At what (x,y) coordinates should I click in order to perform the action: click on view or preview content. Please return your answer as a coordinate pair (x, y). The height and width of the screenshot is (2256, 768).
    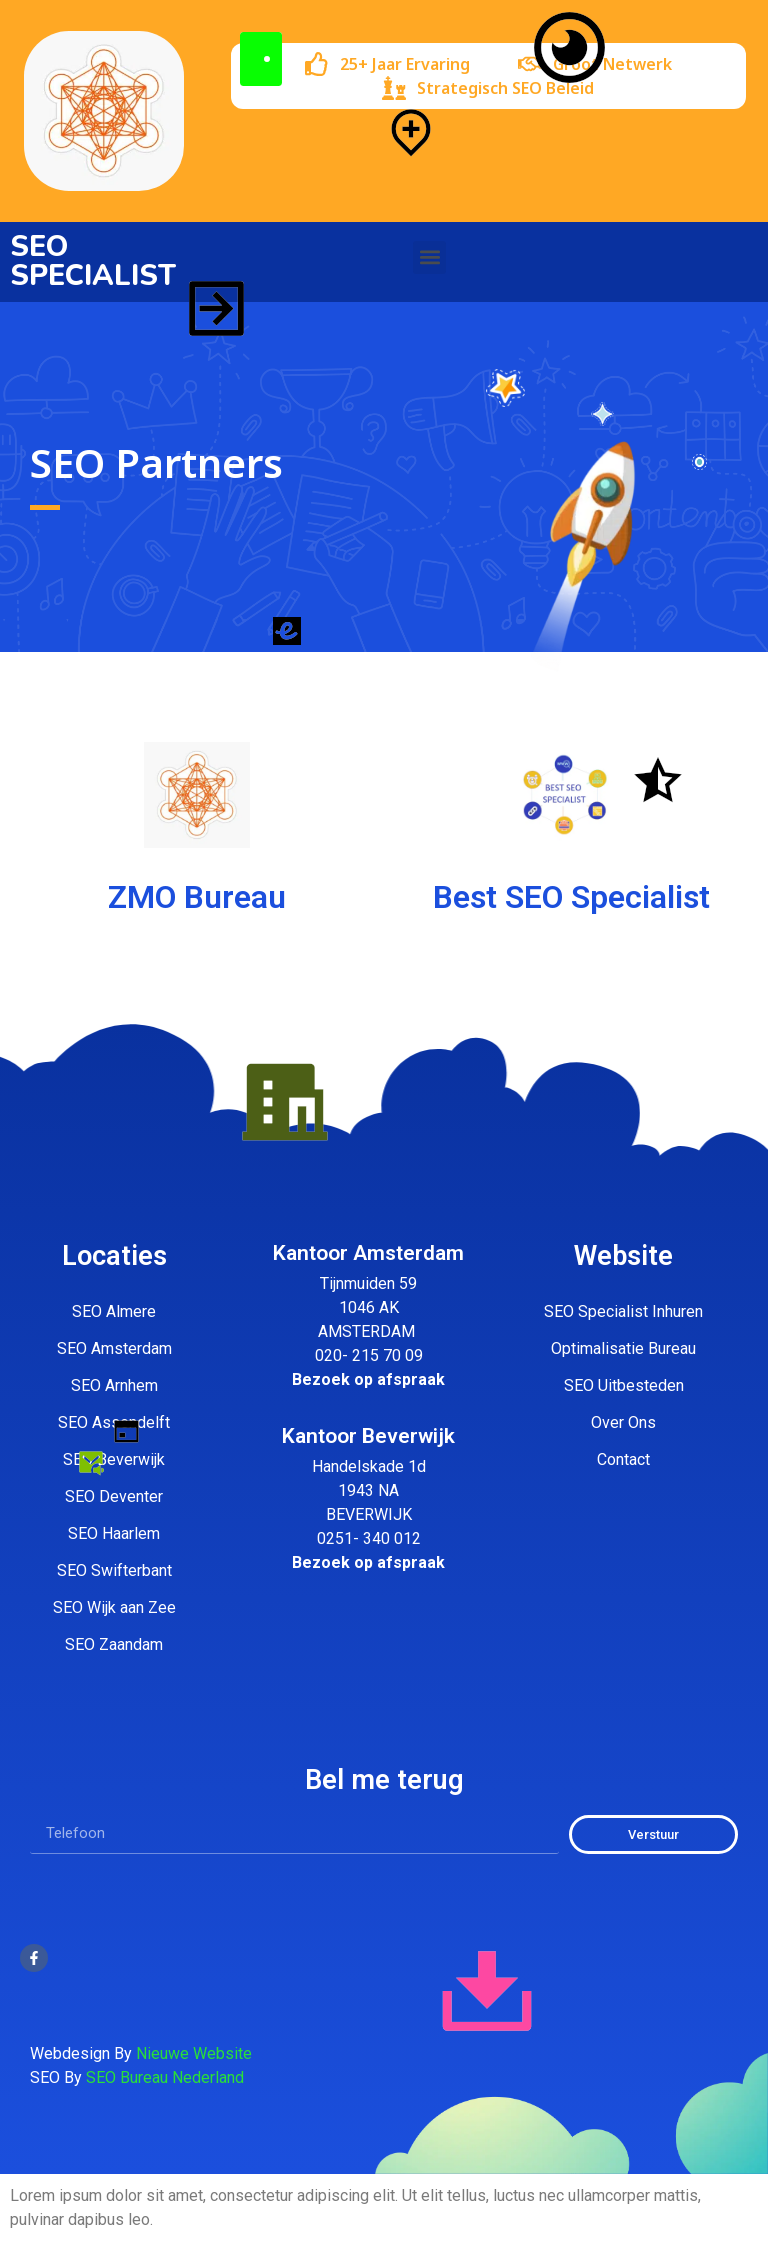
    Looking at the image, I should click on (569, 47).